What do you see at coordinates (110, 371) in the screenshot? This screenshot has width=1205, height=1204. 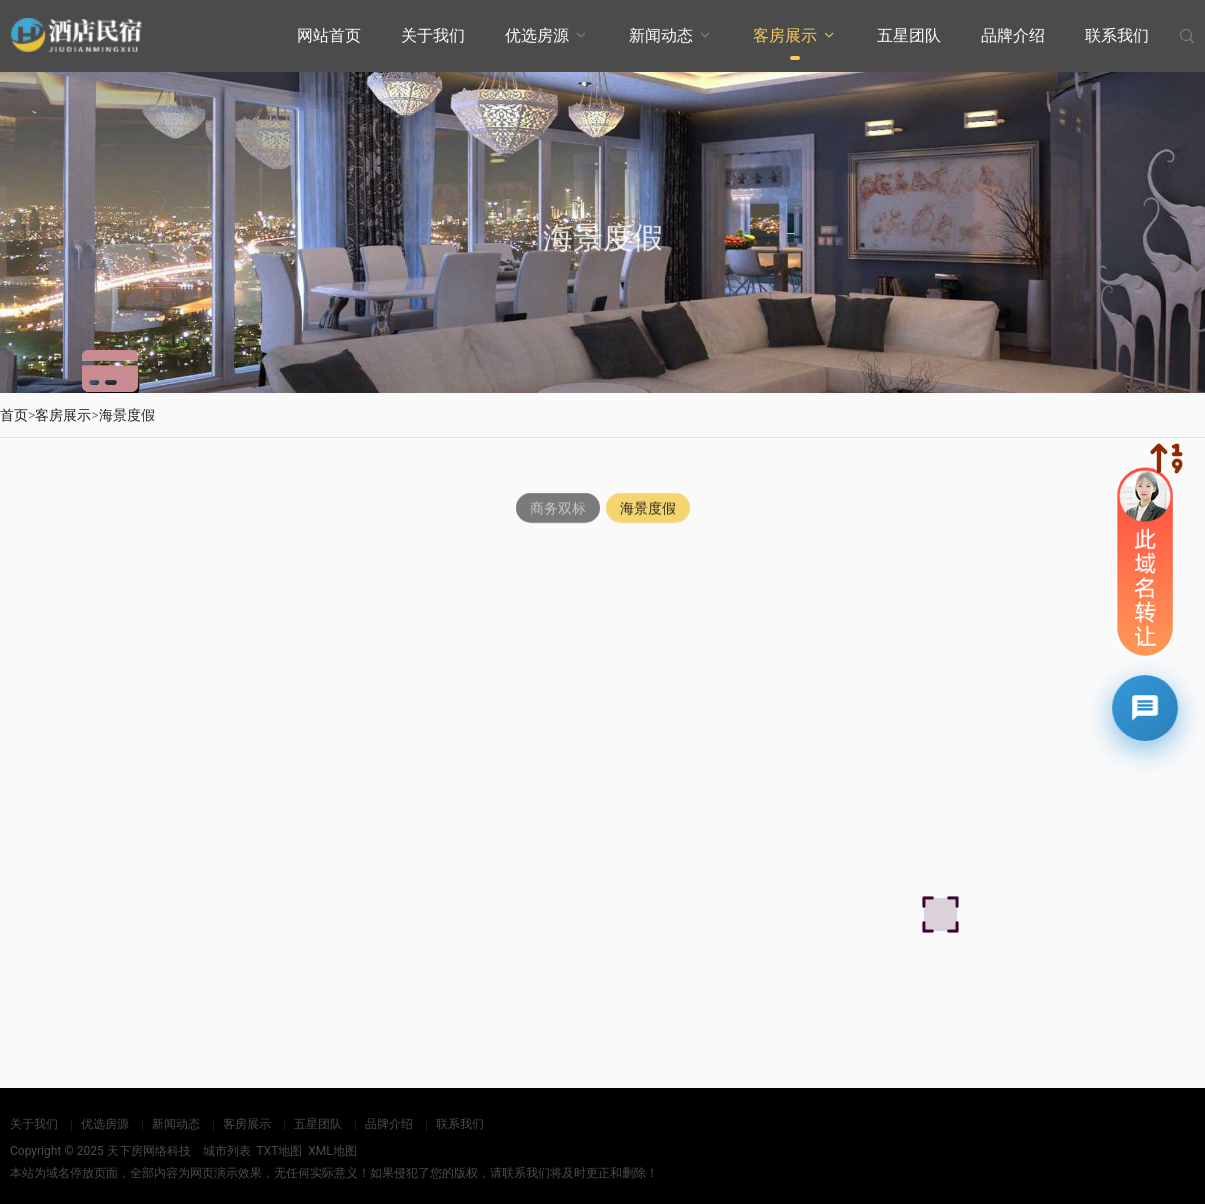 I see `manage your payment methods` at bounding box center [110, 371].